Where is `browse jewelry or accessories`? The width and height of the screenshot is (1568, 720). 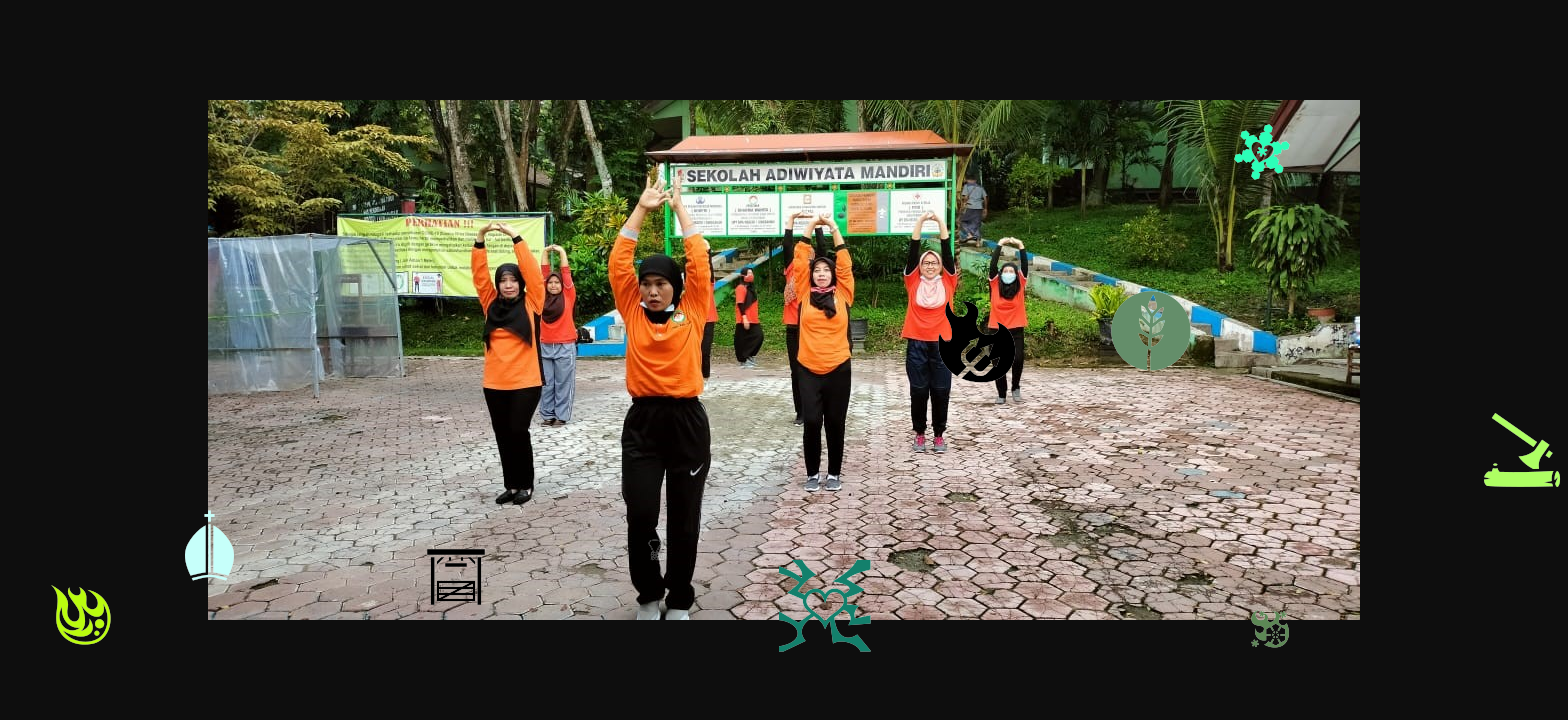 browse jewelry or accessories is located at coordinates (655, 550).